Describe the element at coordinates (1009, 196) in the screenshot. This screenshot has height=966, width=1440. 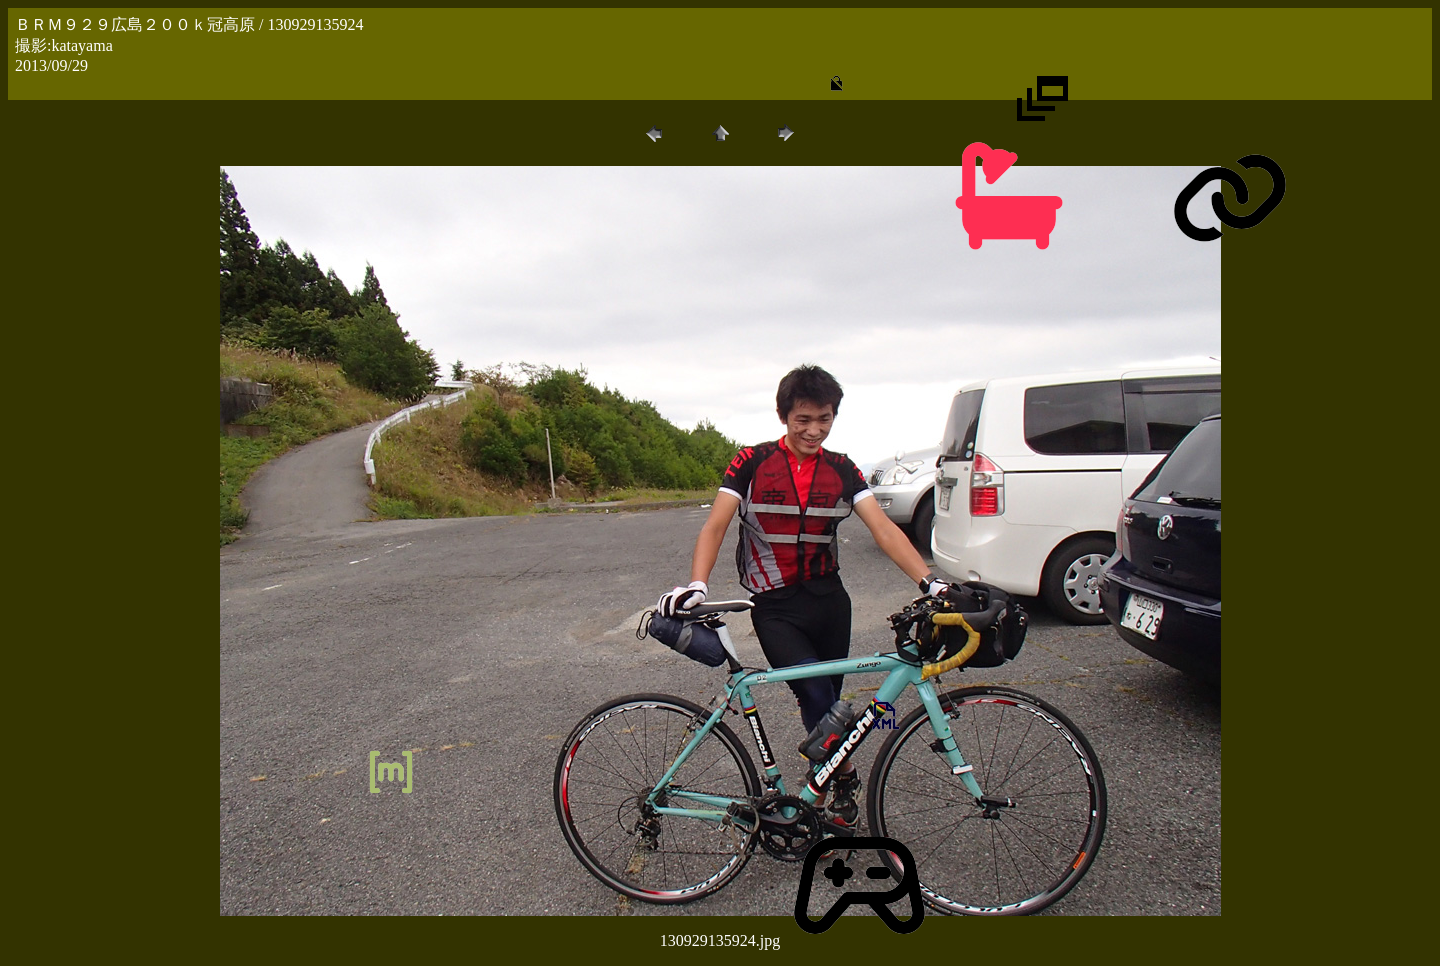
I see `indicates bathroom amenities available` at that location.